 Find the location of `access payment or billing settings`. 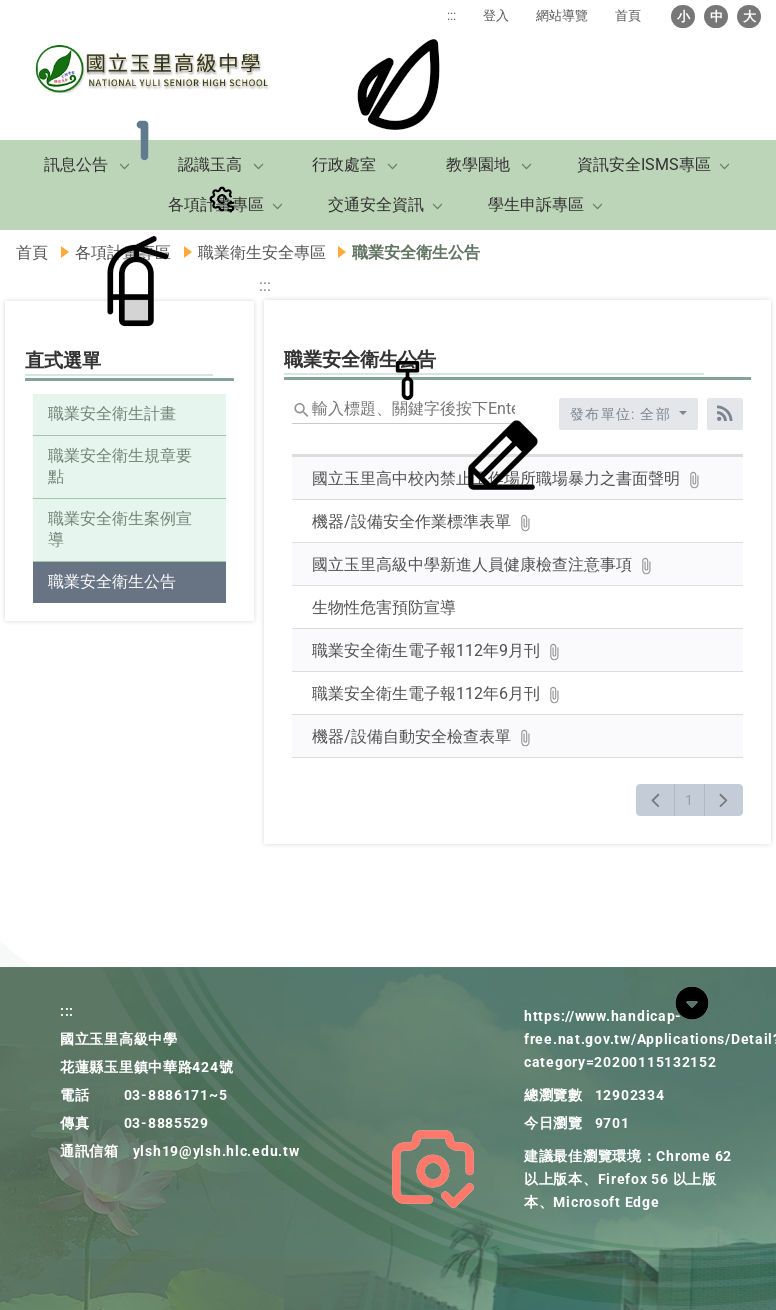

access payment or billing settings is located at coordinates (222, 199).